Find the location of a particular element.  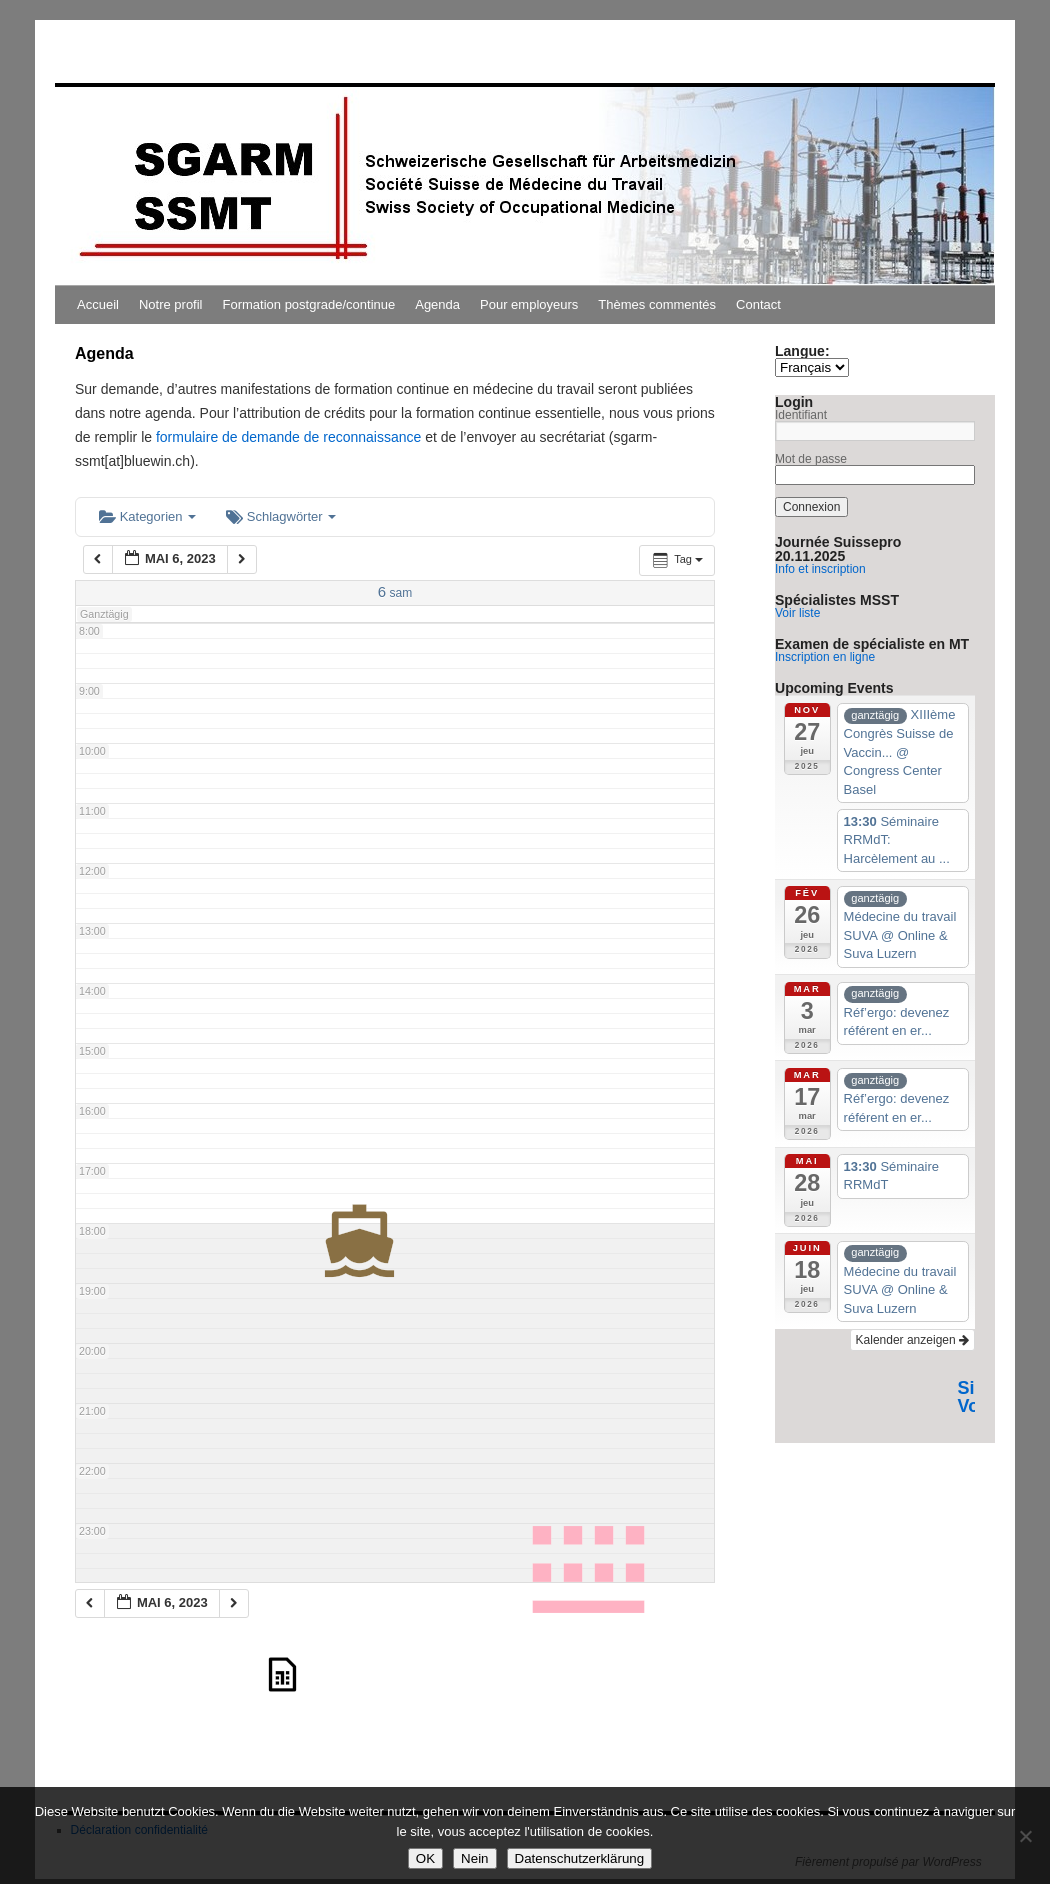

view sim card information is located at coordinates (282, 1674).